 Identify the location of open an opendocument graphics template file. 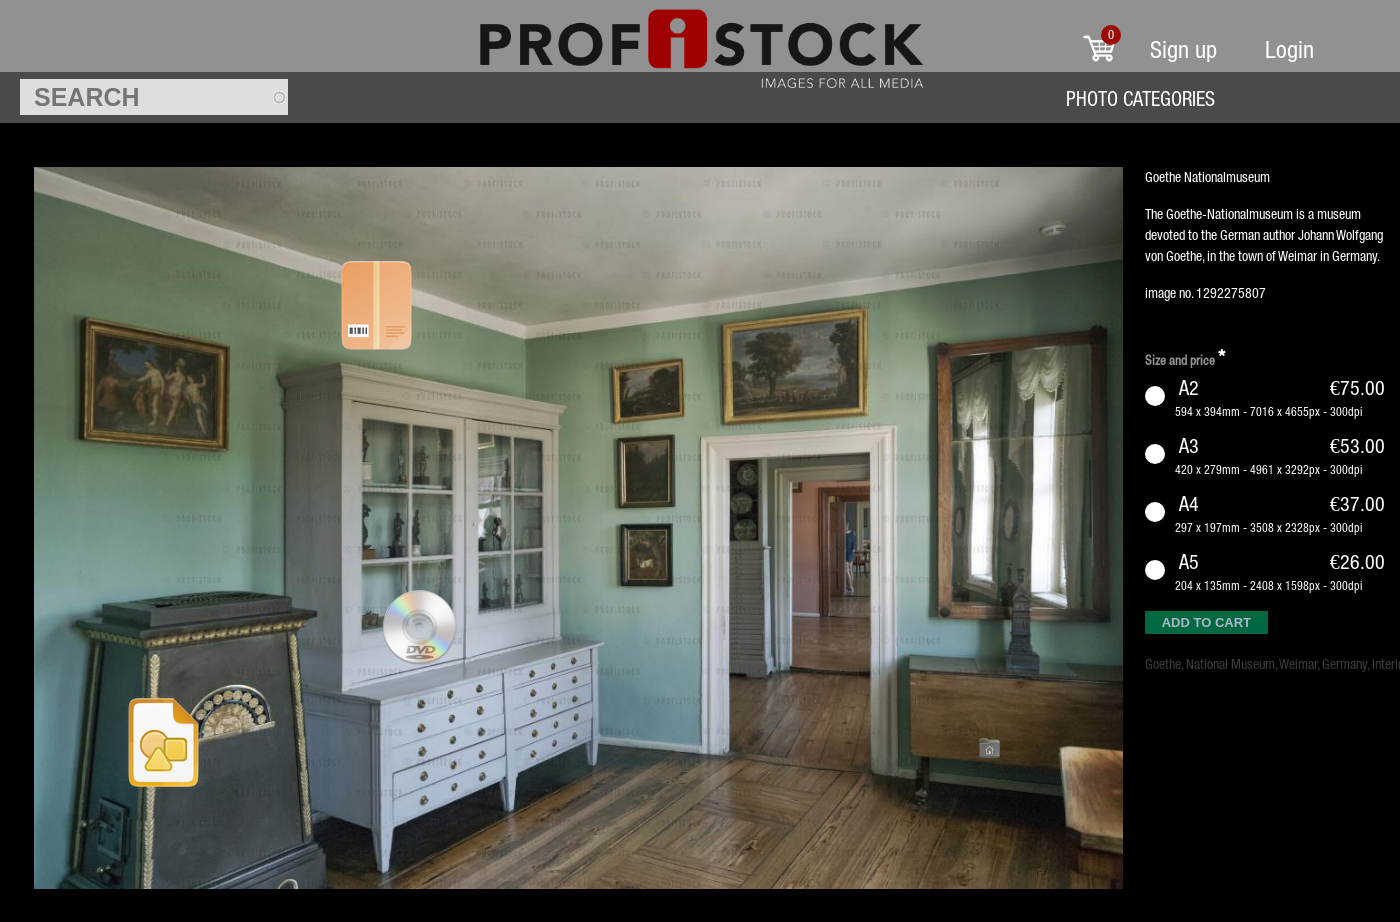
(163, 742).